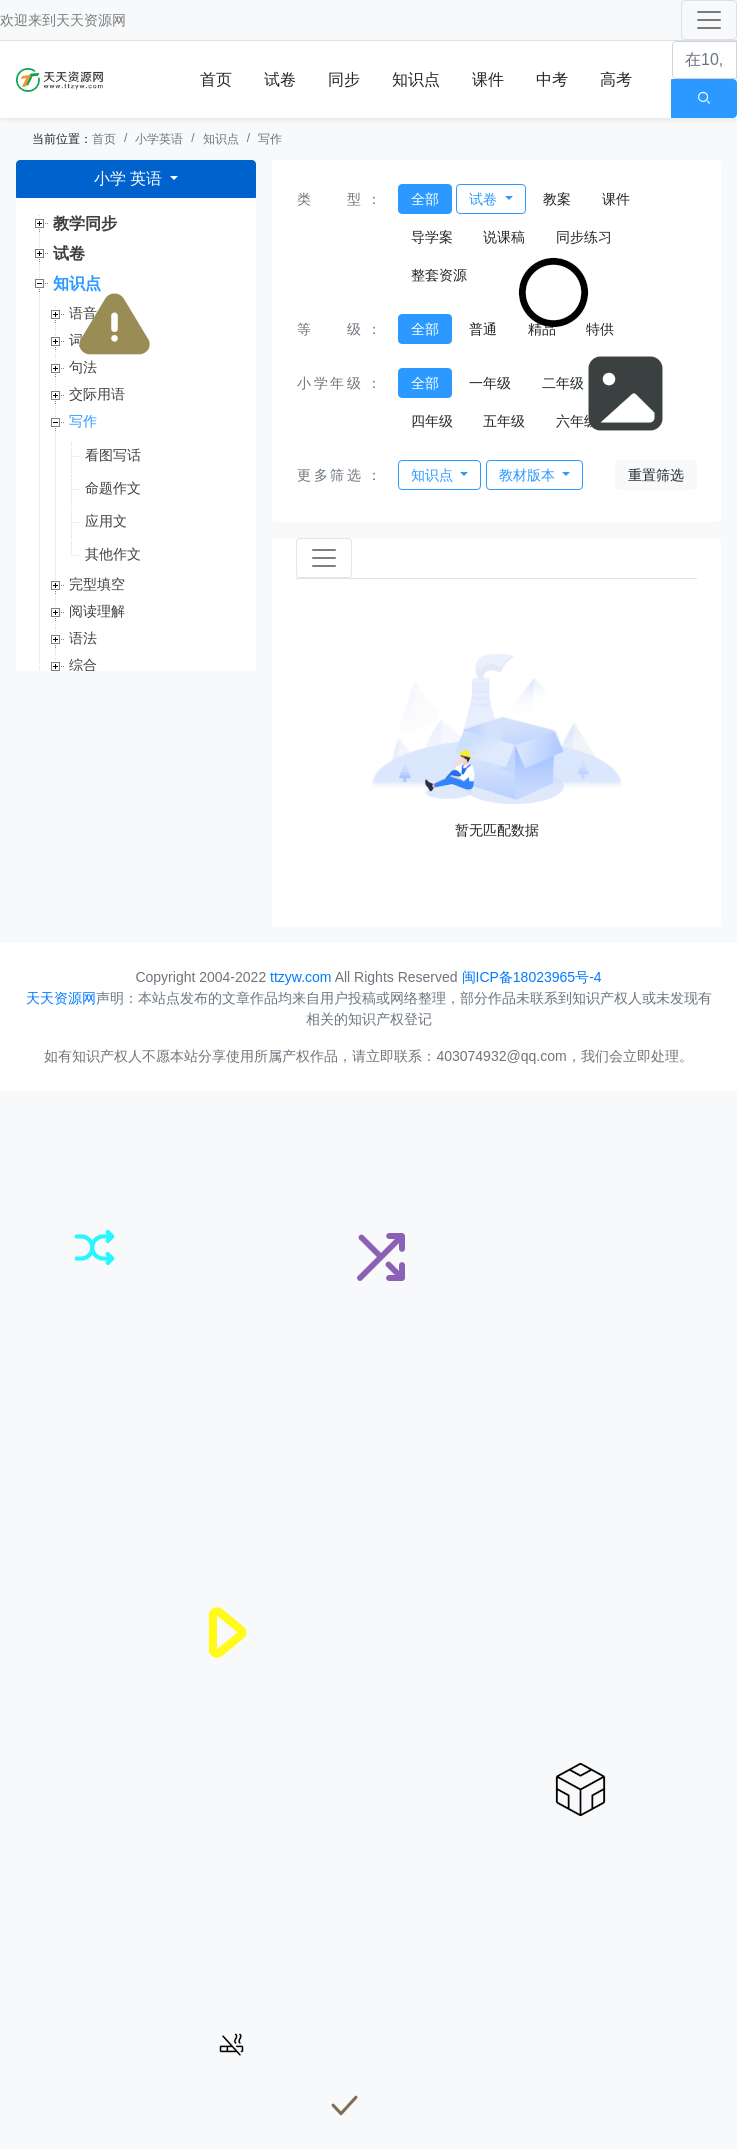 This screenshot has width=737, height=2149. Describe the element at coordinates (625, 393) in the screenshot. I see `view image or photo` at that location.